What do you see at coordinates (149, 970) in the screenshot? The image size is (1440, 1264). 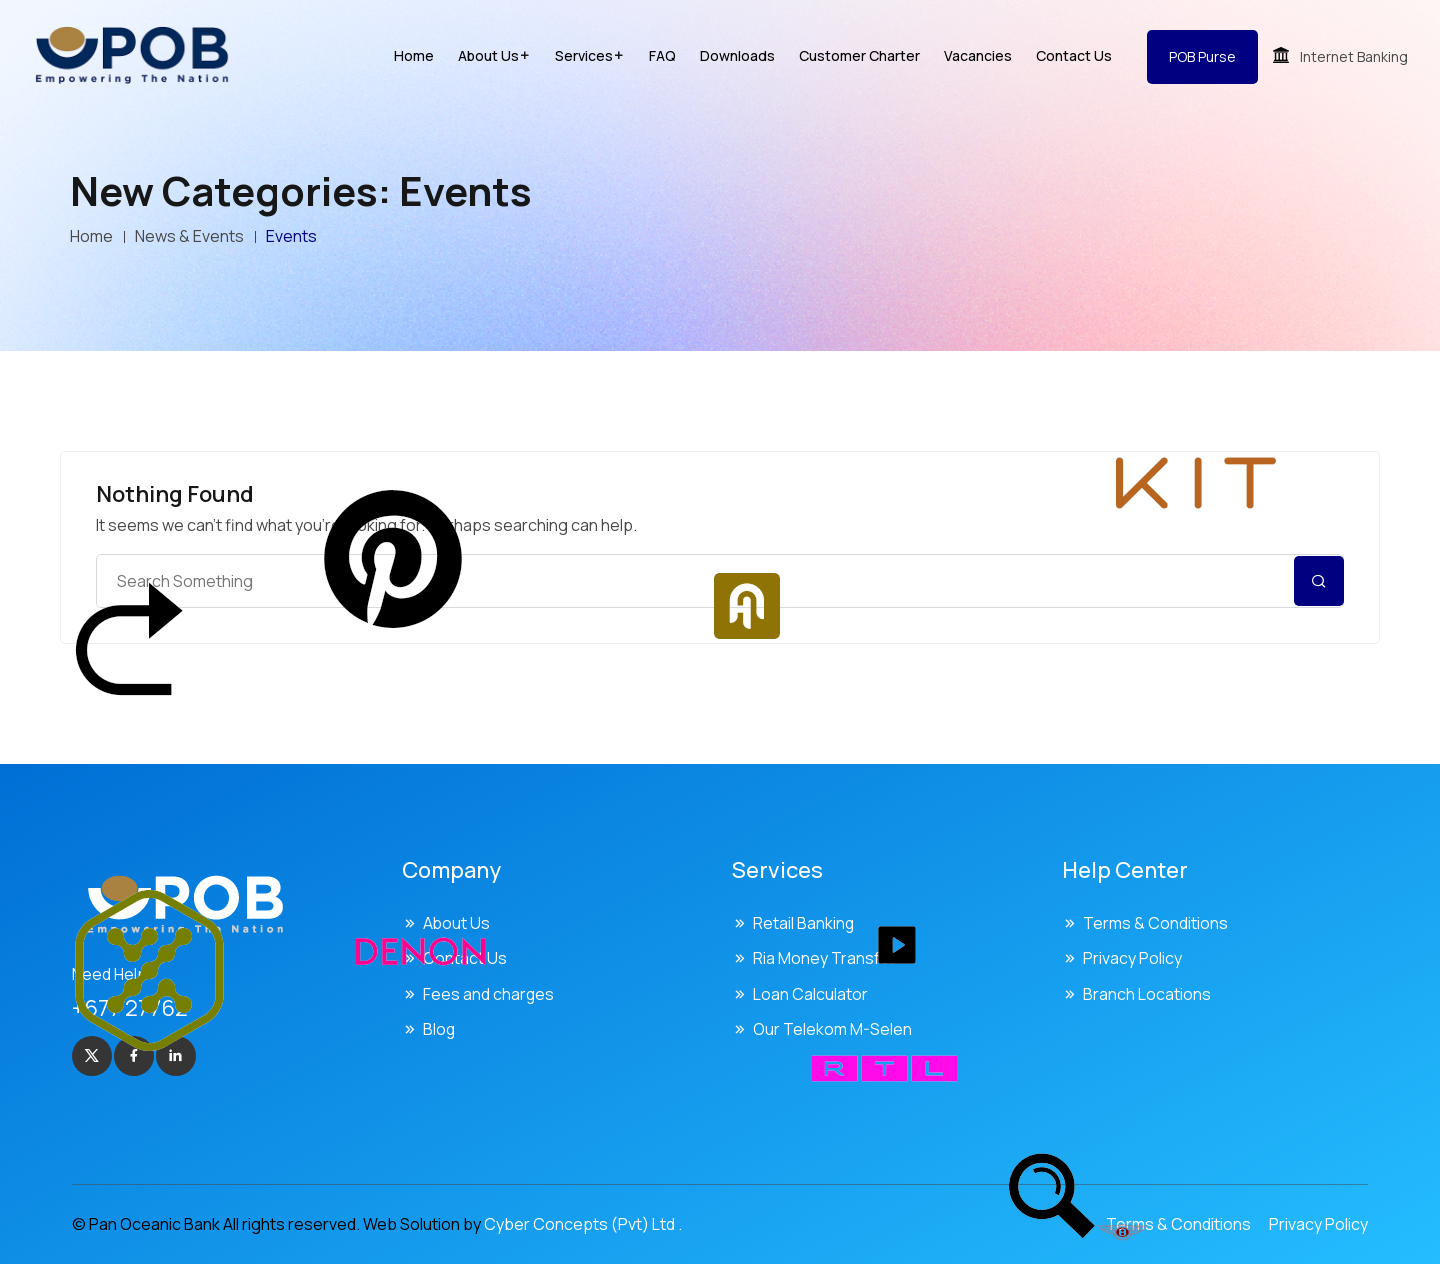 I see `open localxpose tunnel service` at bounding box center [149, 970].